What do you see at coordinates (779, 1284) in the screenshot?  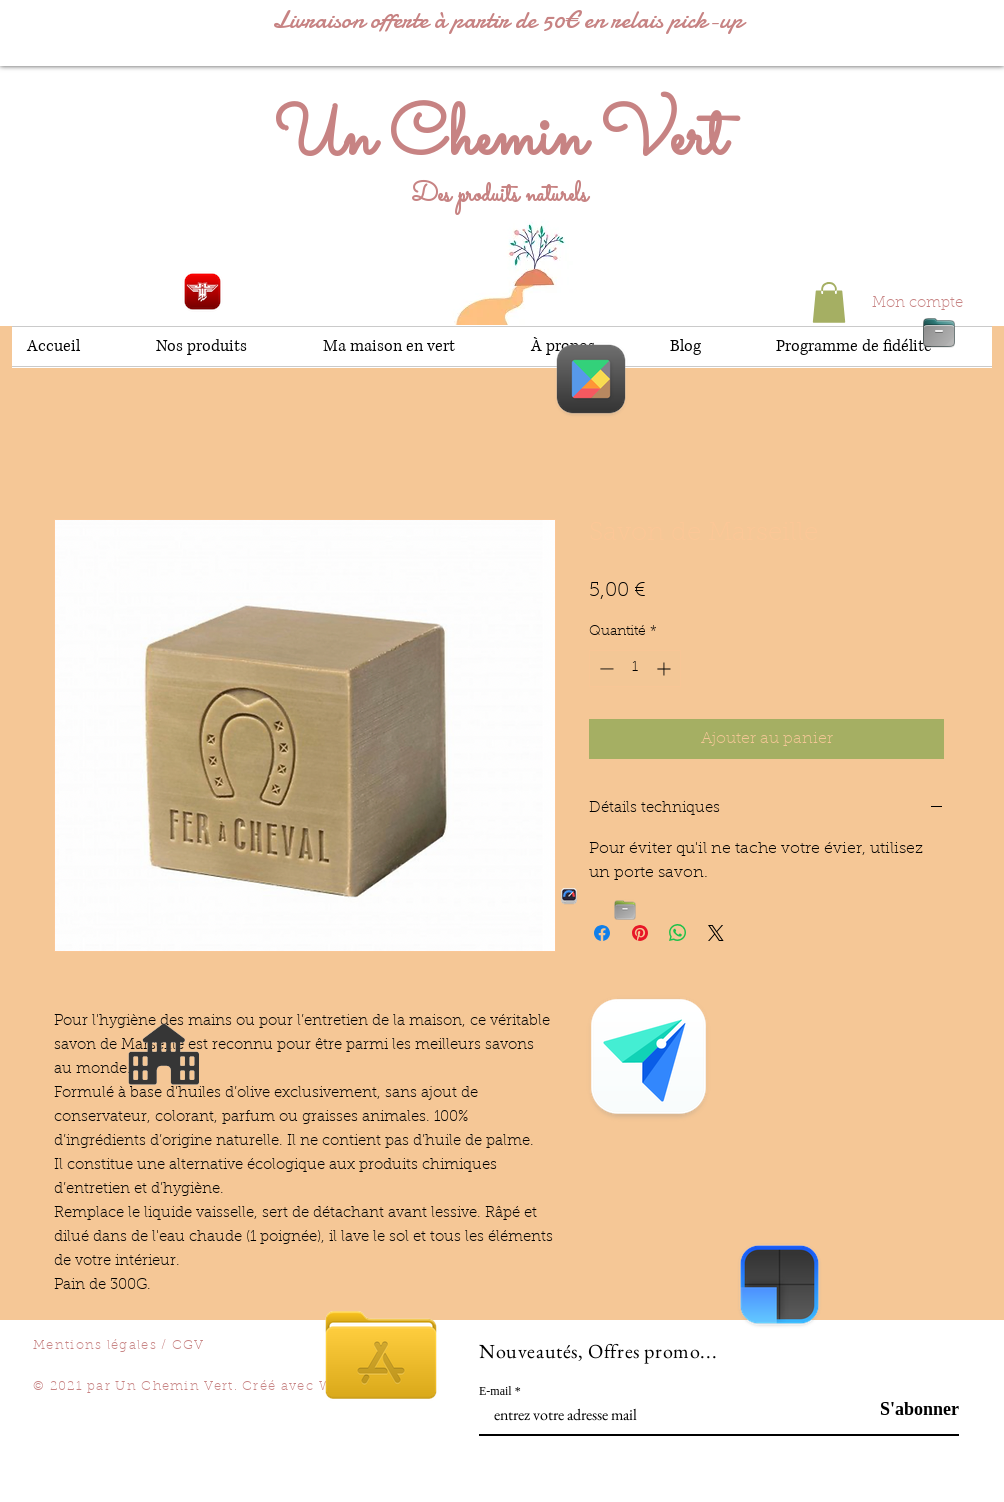 I see `switch to the bottom-left workspace` at bounding box center [779, 1284].